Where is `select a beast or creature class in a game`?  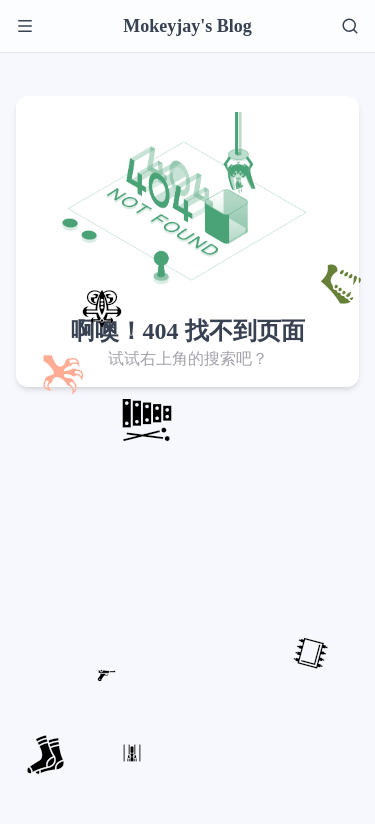
select a beast or creature class in a game is located at coordinates (63, 375).